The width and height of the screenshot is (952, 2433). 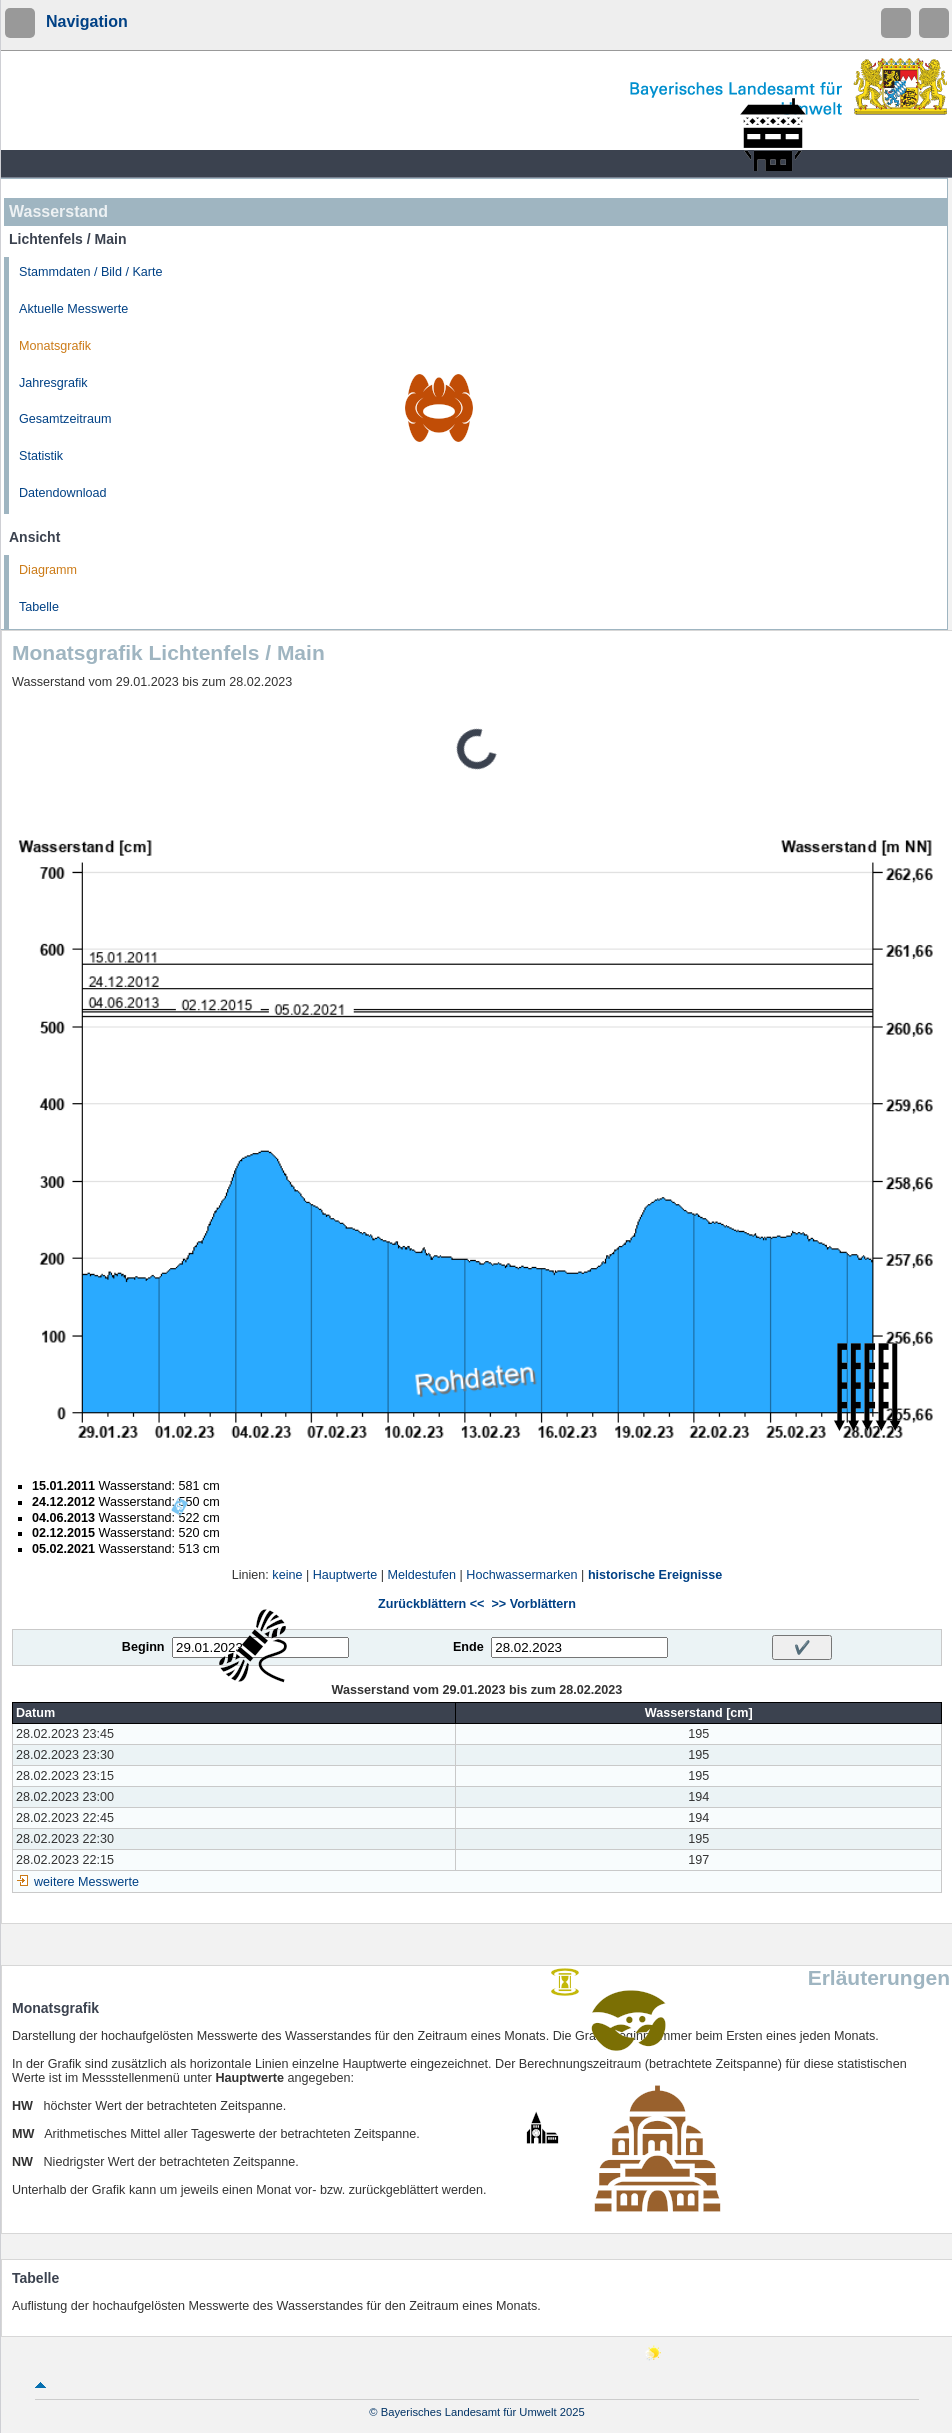 What do you see at coordinates (542, 2127) in the screenshot?
I see `locate nearby churches or places of worship` at bounding box center [542, 2127].